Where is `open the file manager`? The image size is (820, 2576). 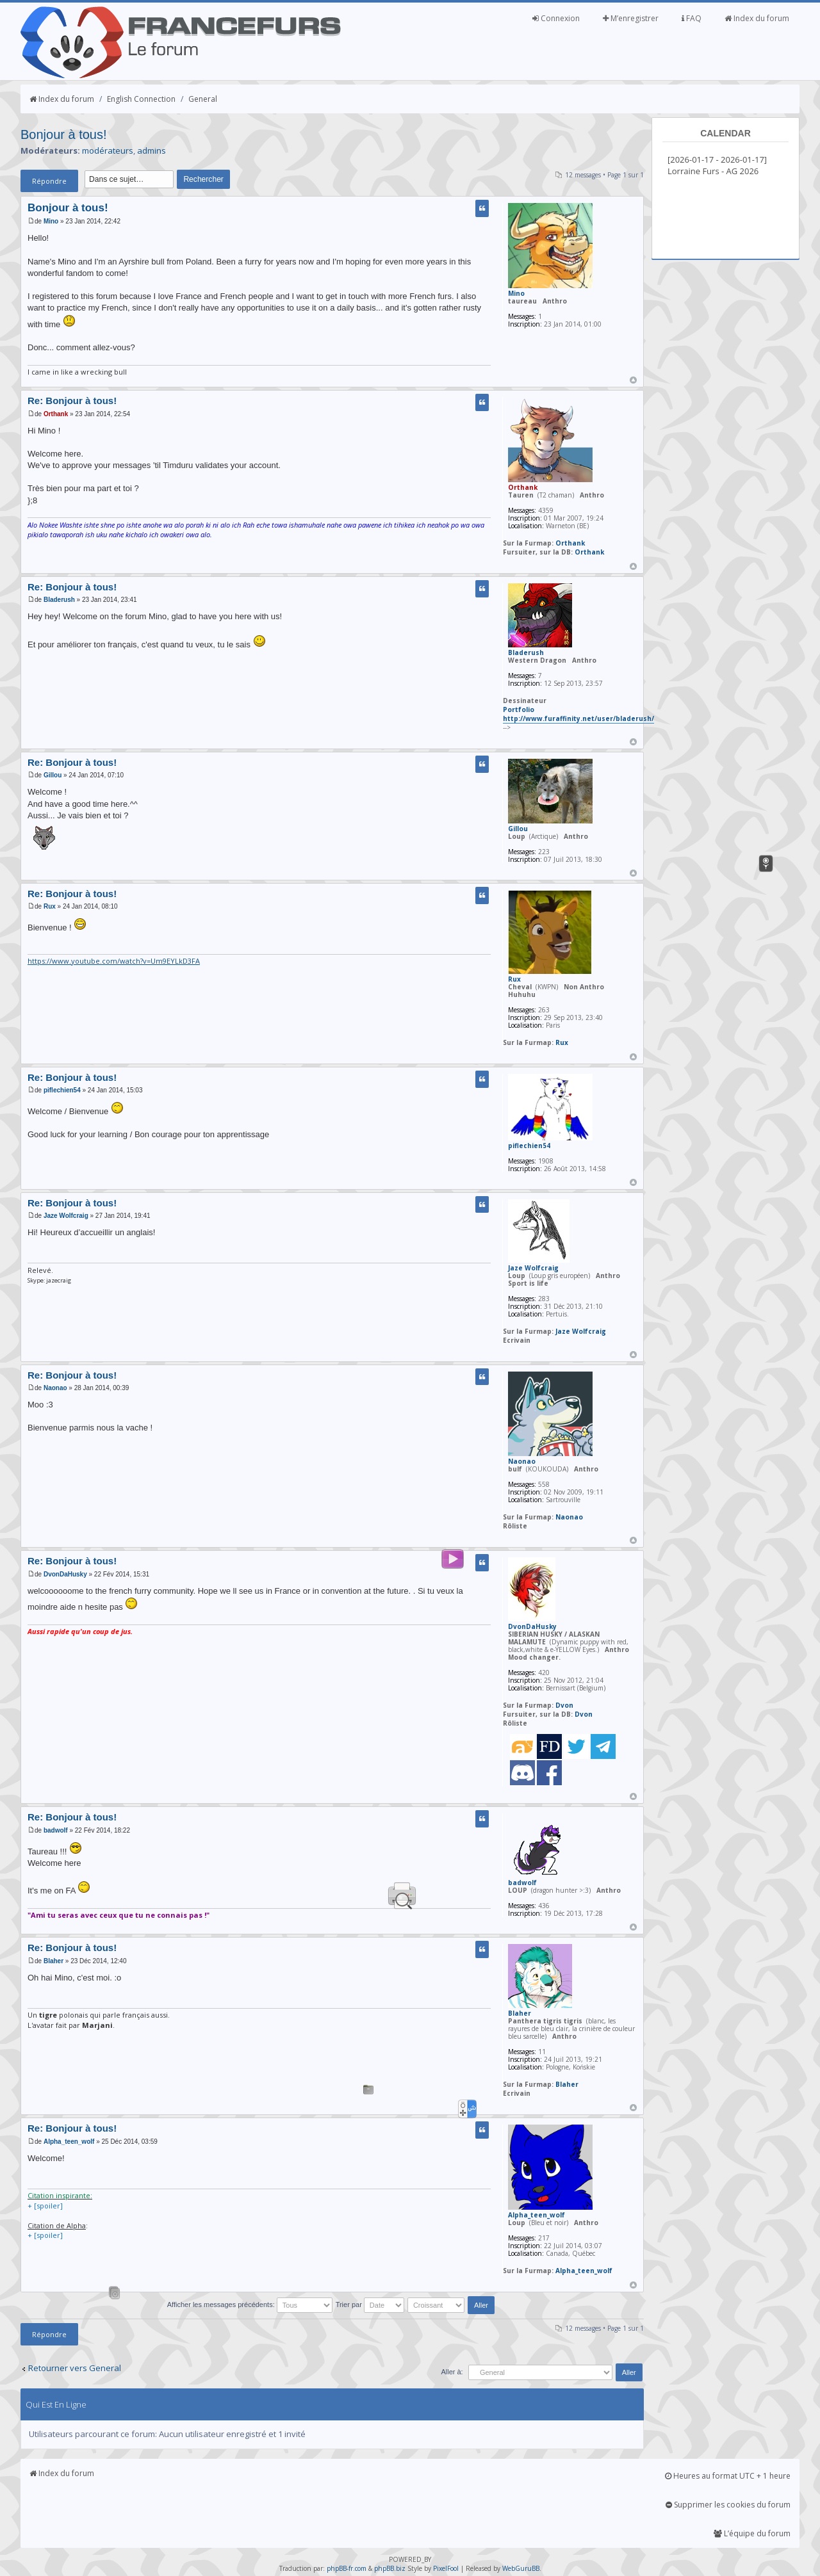 open the file manager is located at coordinates (368, 2089).